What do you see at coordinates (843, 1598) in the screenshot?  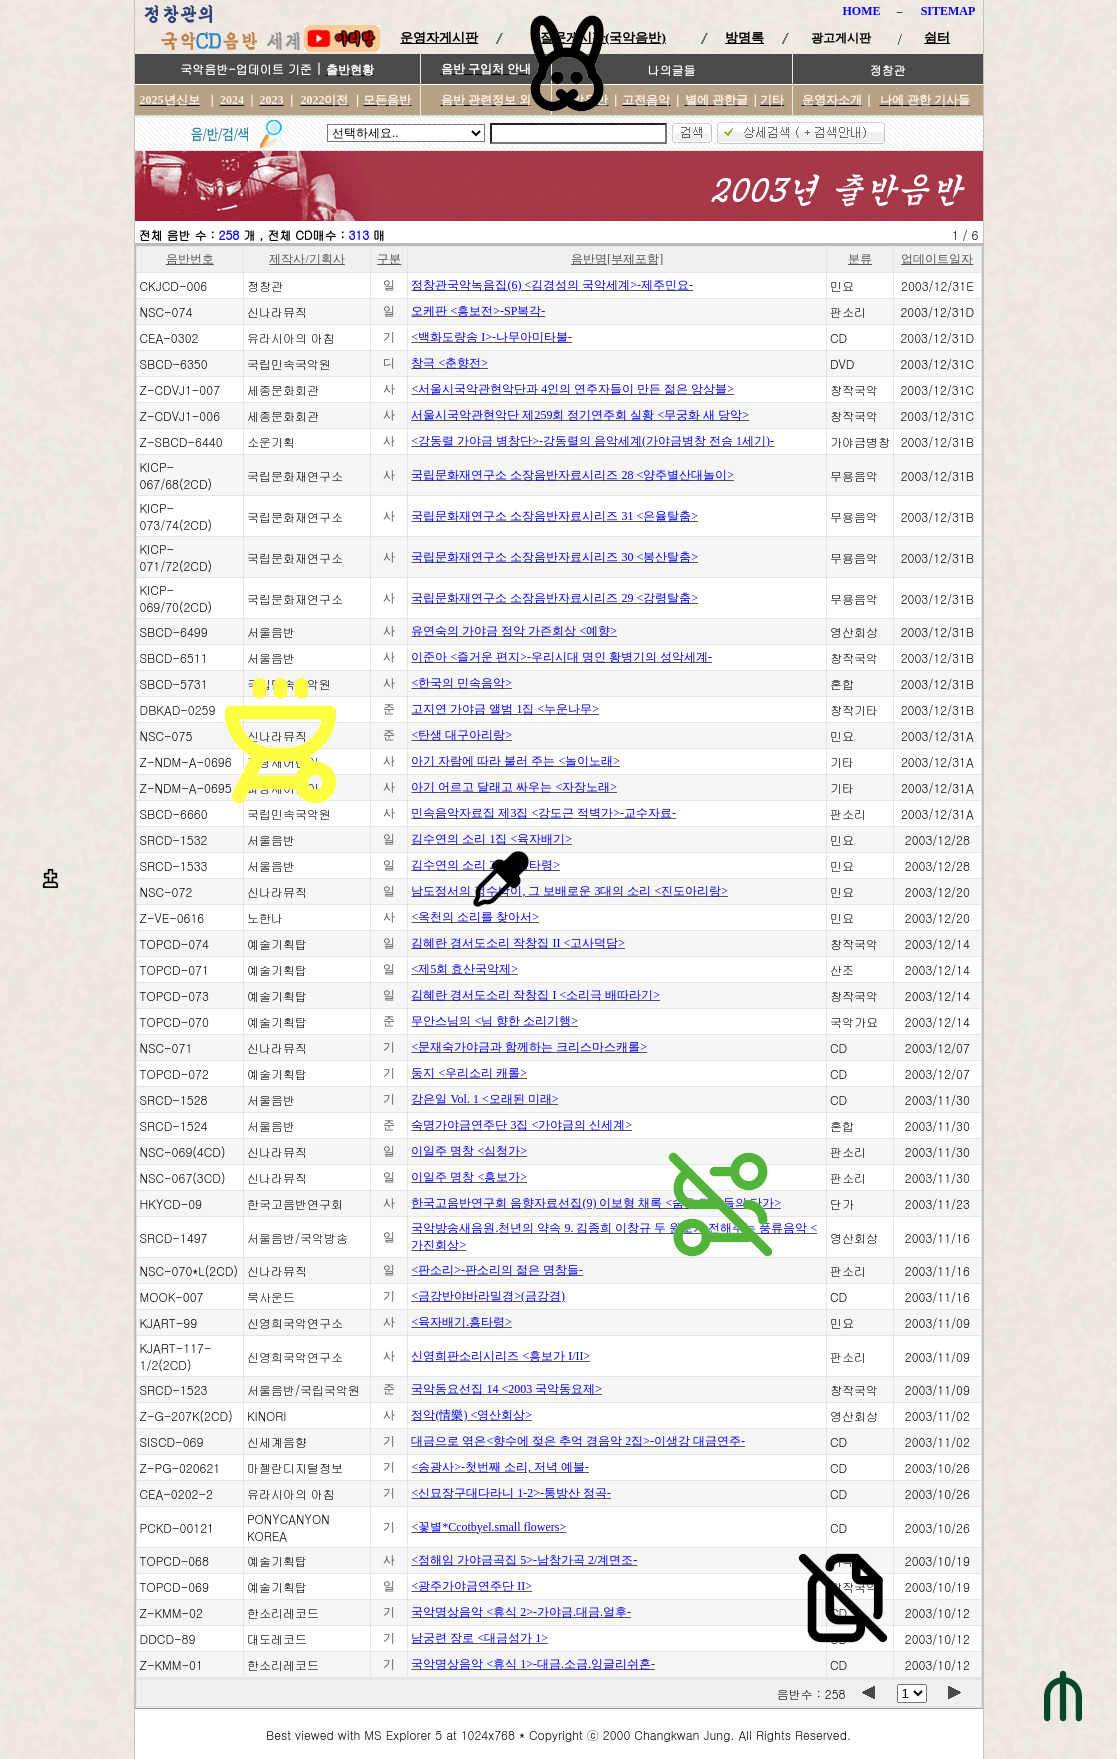 I see `files are unavailable or inaccessible` at bounding box center [843, 1598].